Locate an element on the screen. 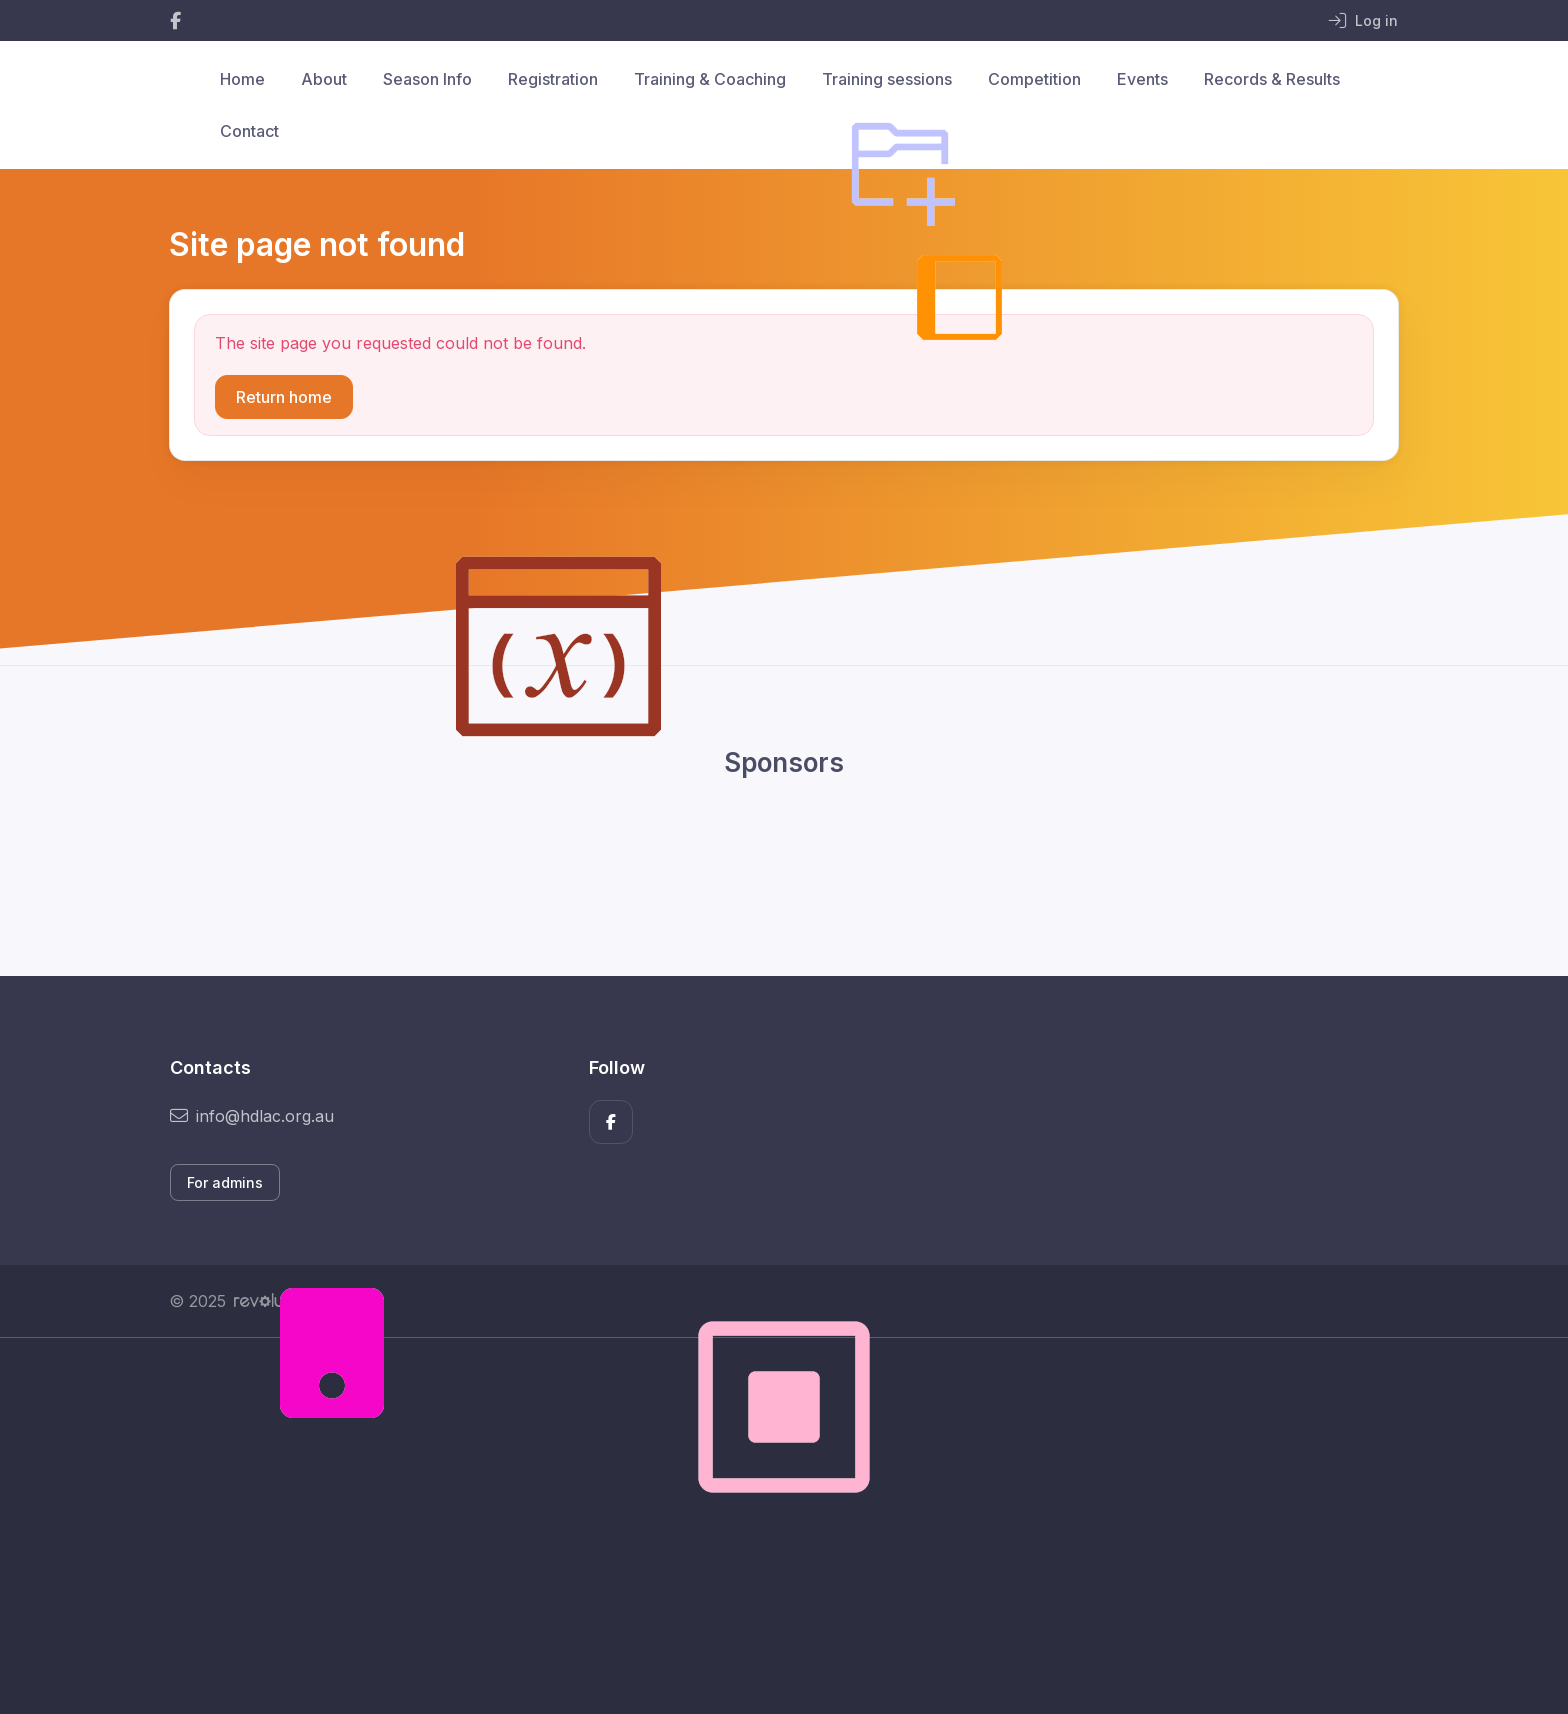 The width and height of the screenshot is (1568, 1714). create a new folder is located at coordinates (900, 171).